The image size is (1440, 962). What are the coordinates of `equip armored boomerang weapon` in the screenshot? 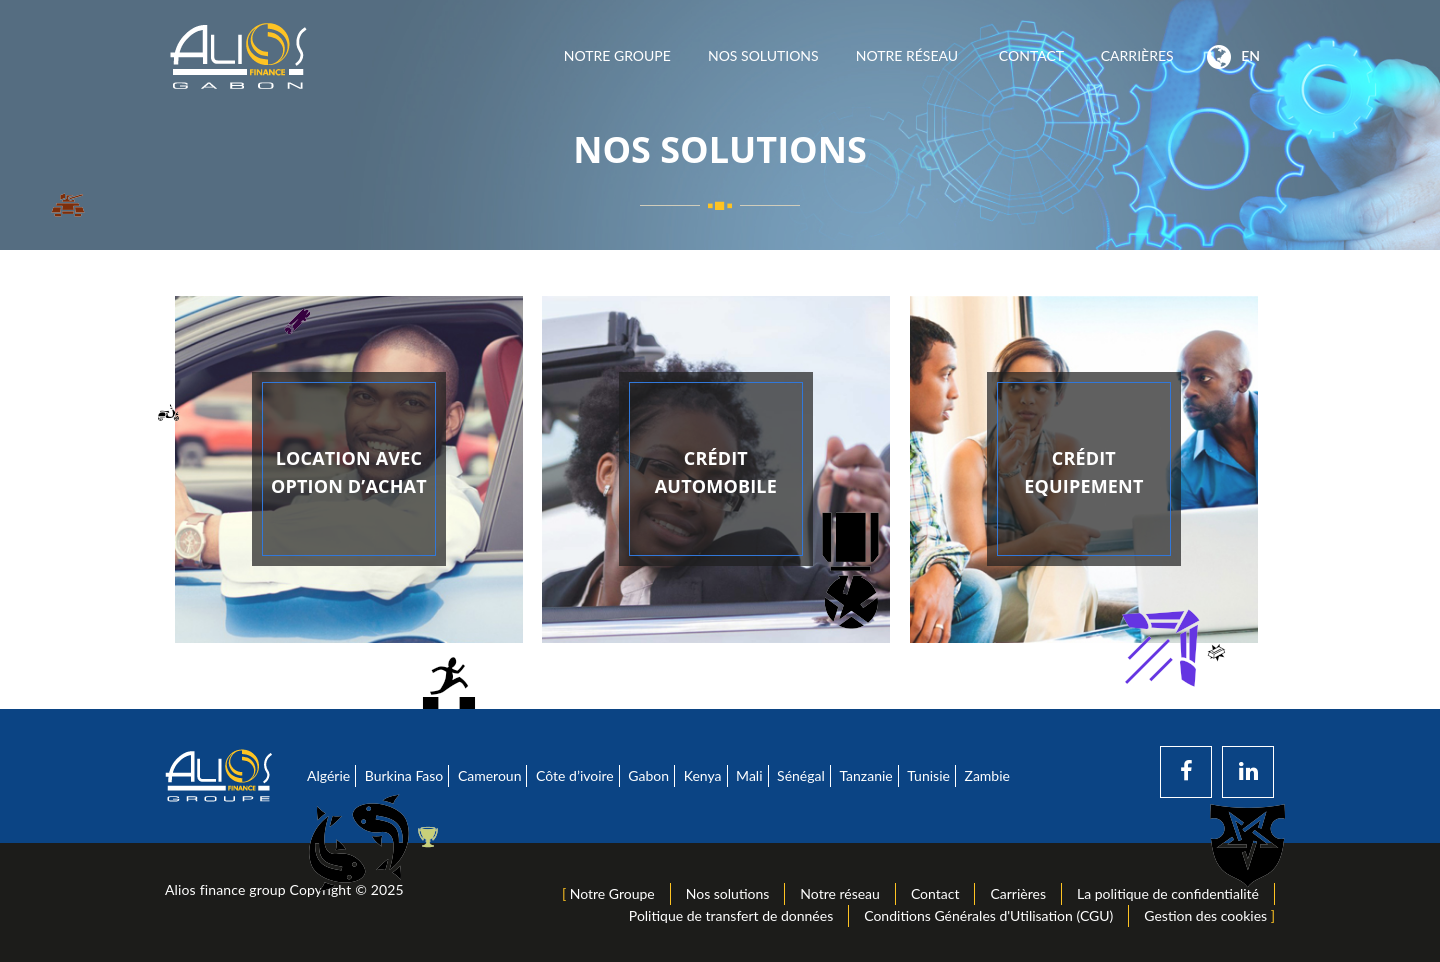 It's located at (1161, 648).